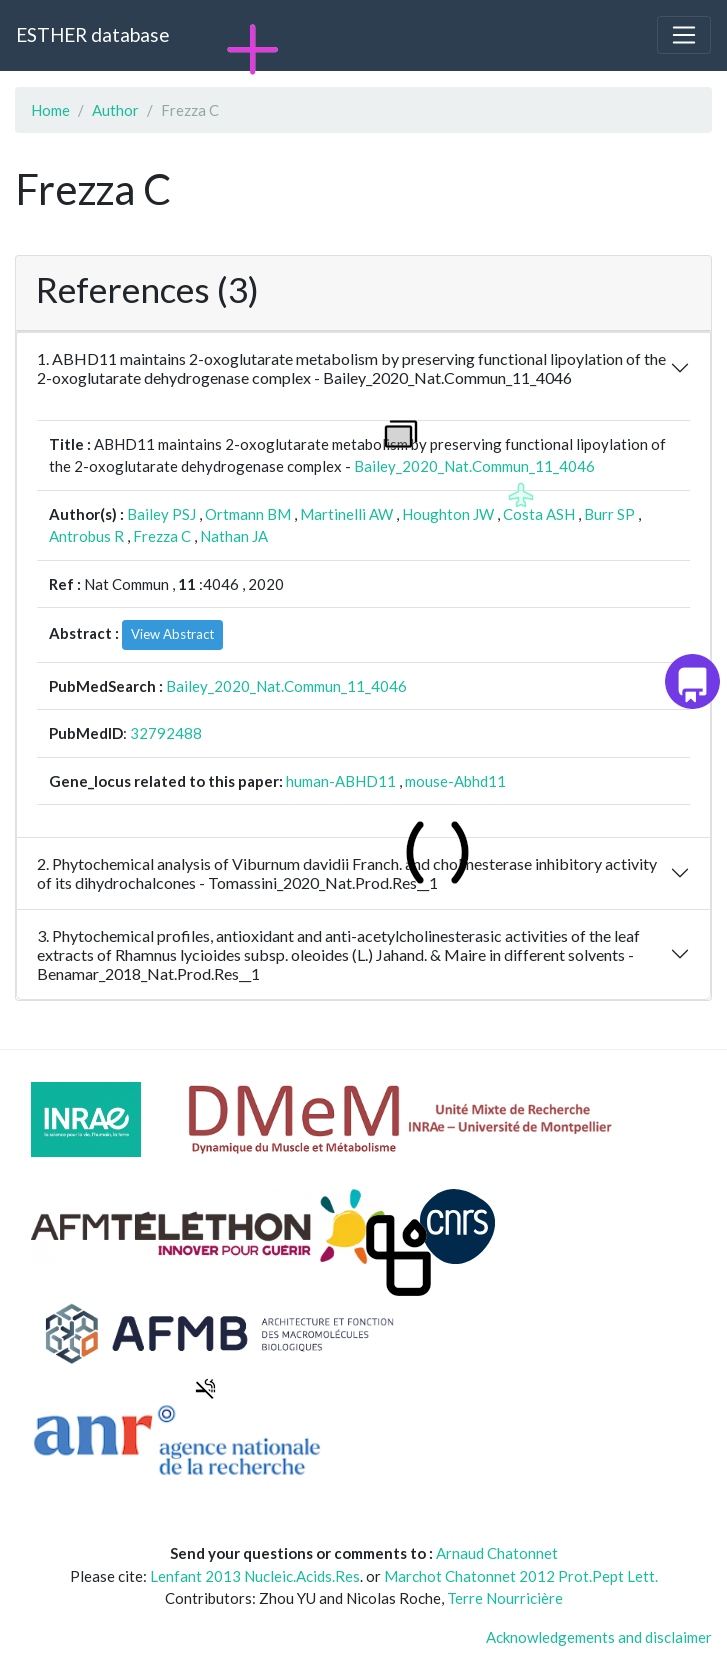 The width and height of the screenshot is (727, 1664). I want to click on insert parentheses in text editor, so click(437, 852).